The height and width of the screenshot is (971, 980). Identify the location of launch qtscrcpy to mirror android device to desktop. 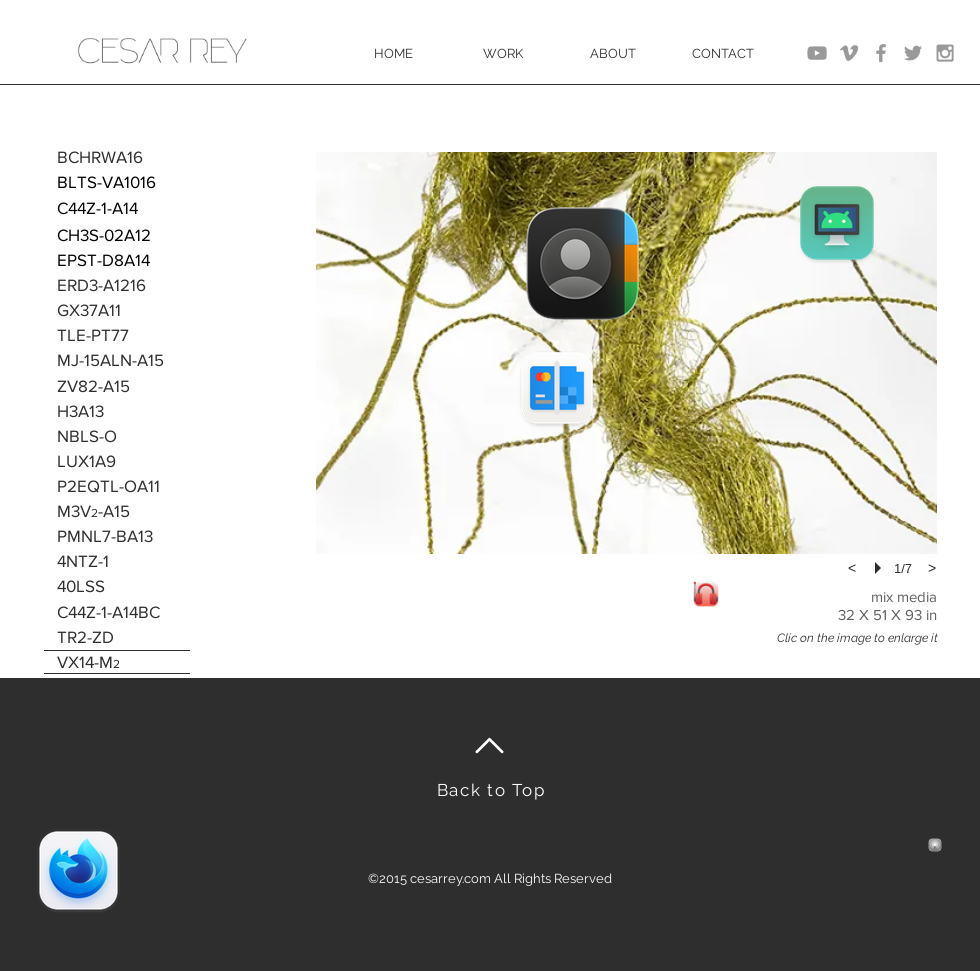
(837, 223).